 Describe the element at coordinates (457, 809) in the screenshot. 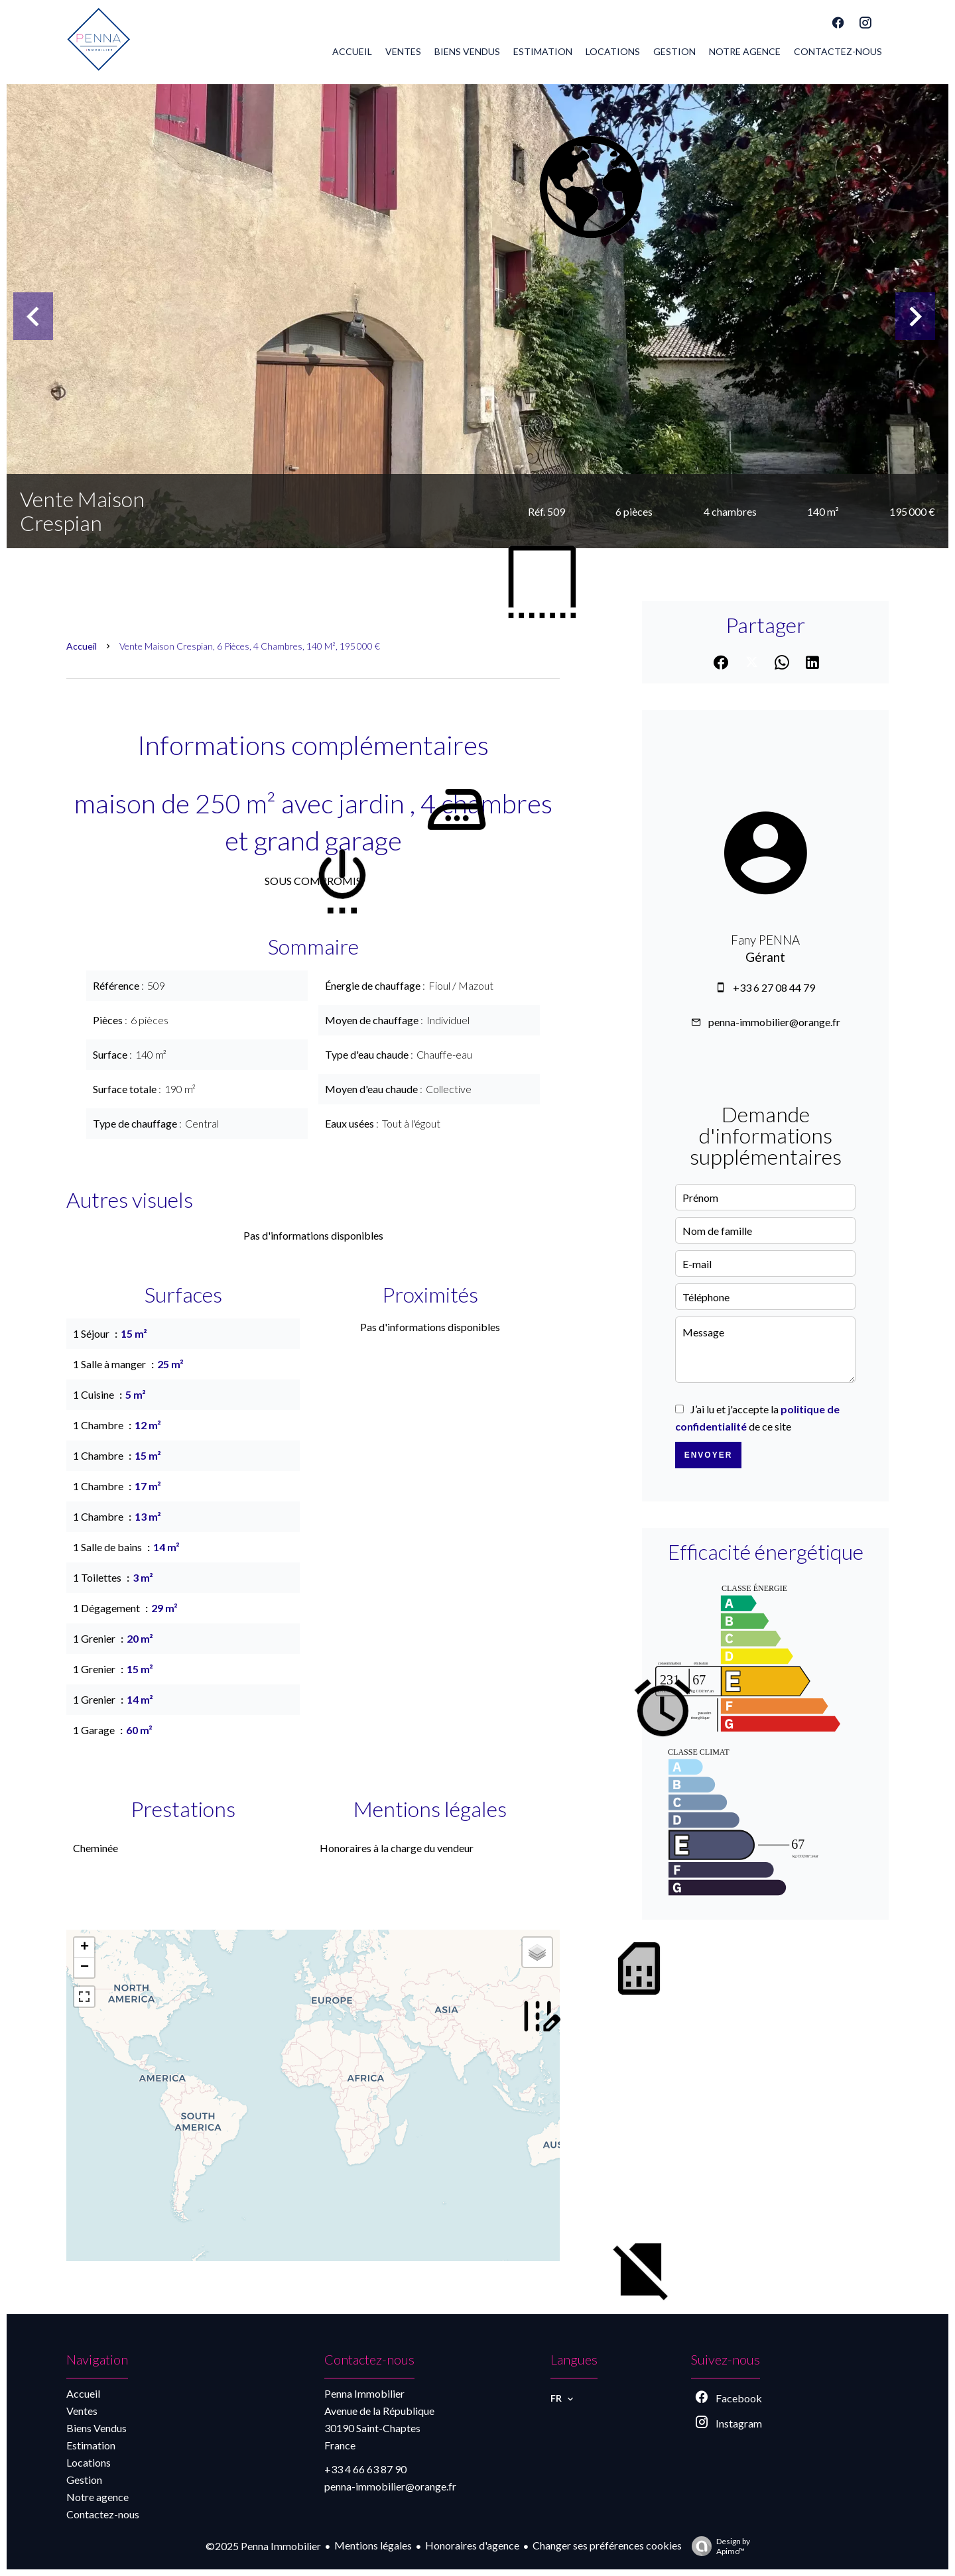

I see `select high heat ironing setting` at that location.